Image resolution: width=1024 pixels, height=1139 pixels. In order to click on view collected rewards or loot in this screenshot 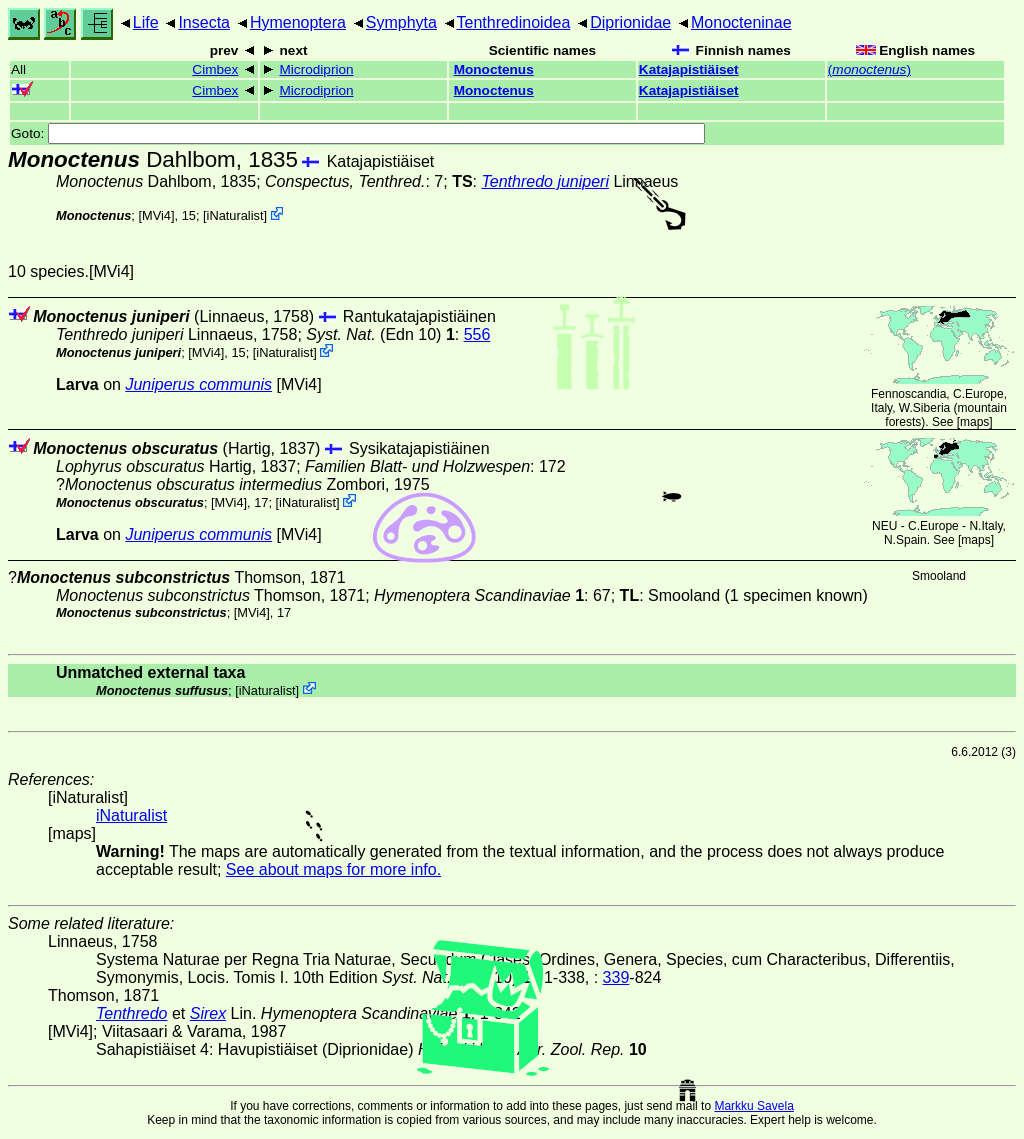, I will do `click(483, 1008)`.